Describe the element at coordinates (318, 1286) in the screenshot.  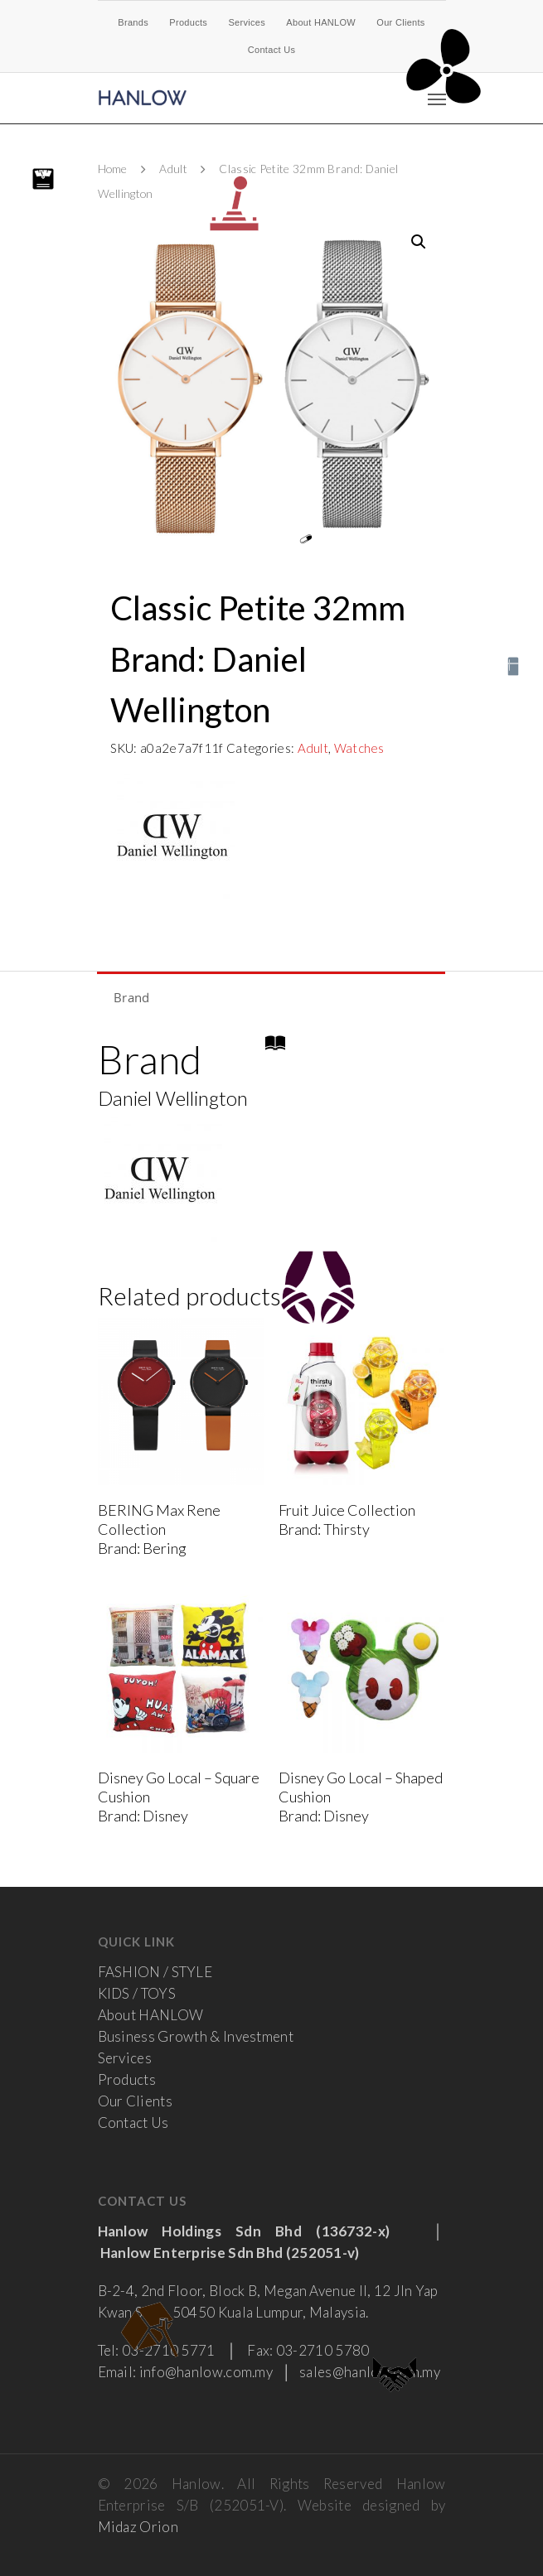
I see `select claw attack ability` at that location.